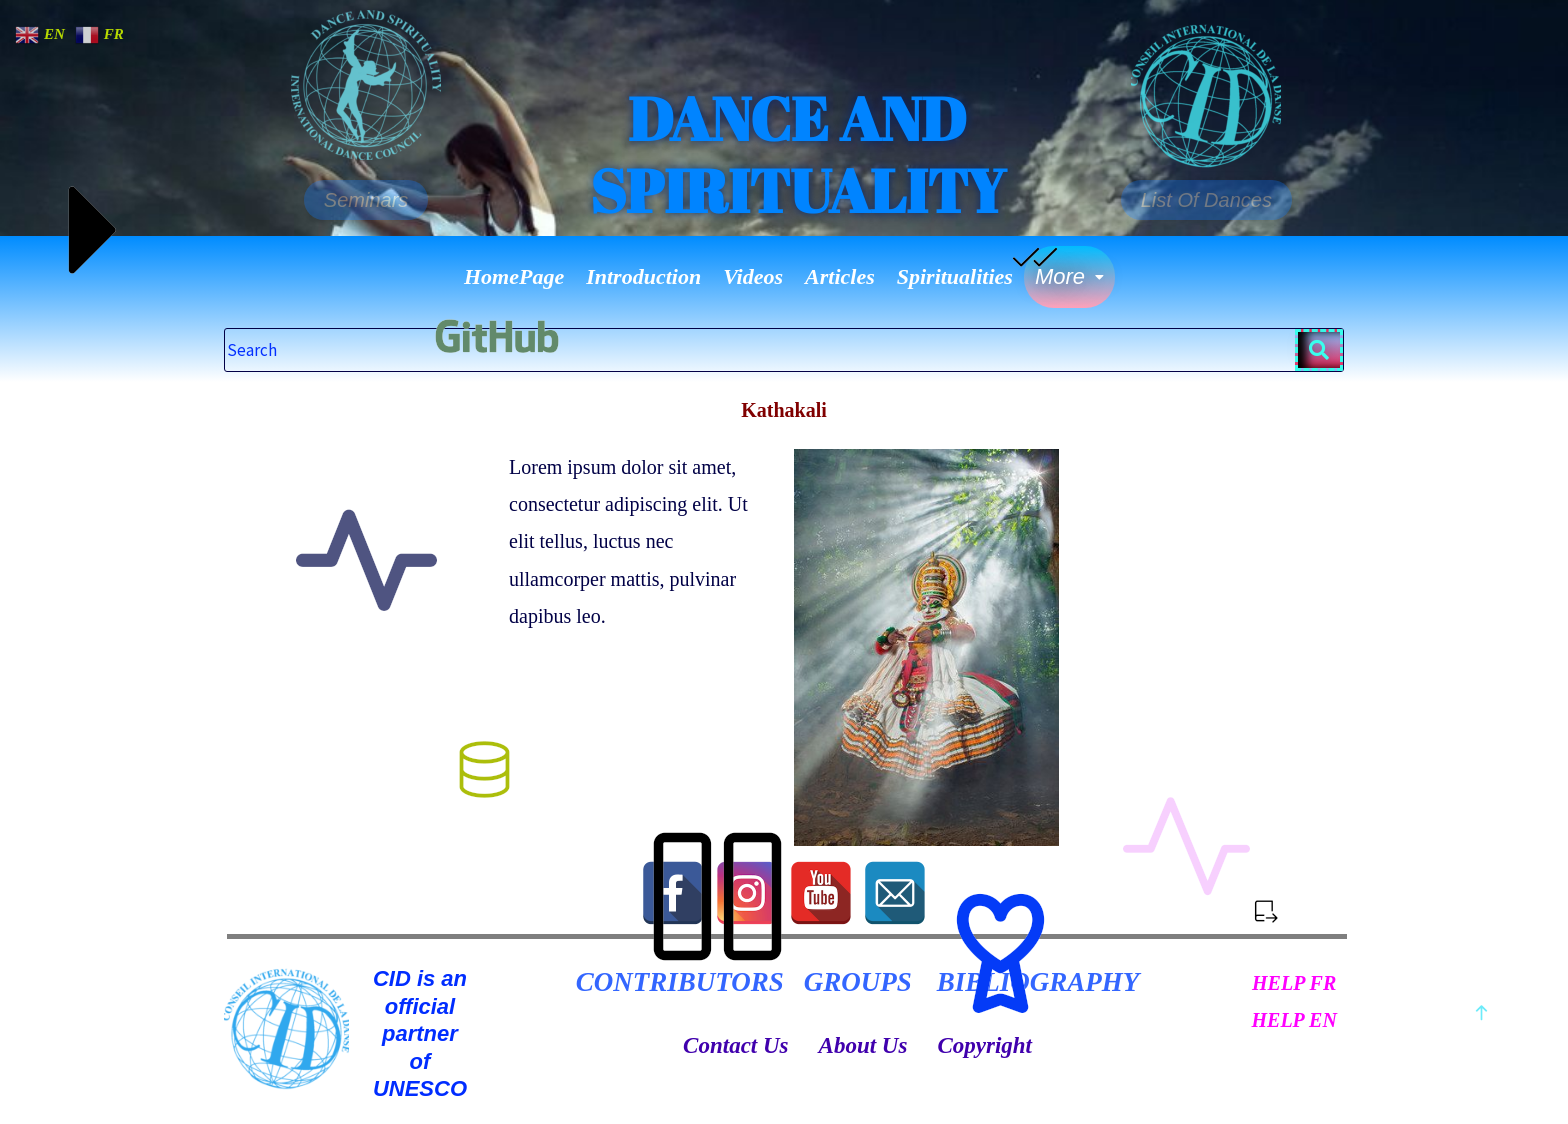  I want to click on view sponsor tiers and levels, so click(1000, 949).